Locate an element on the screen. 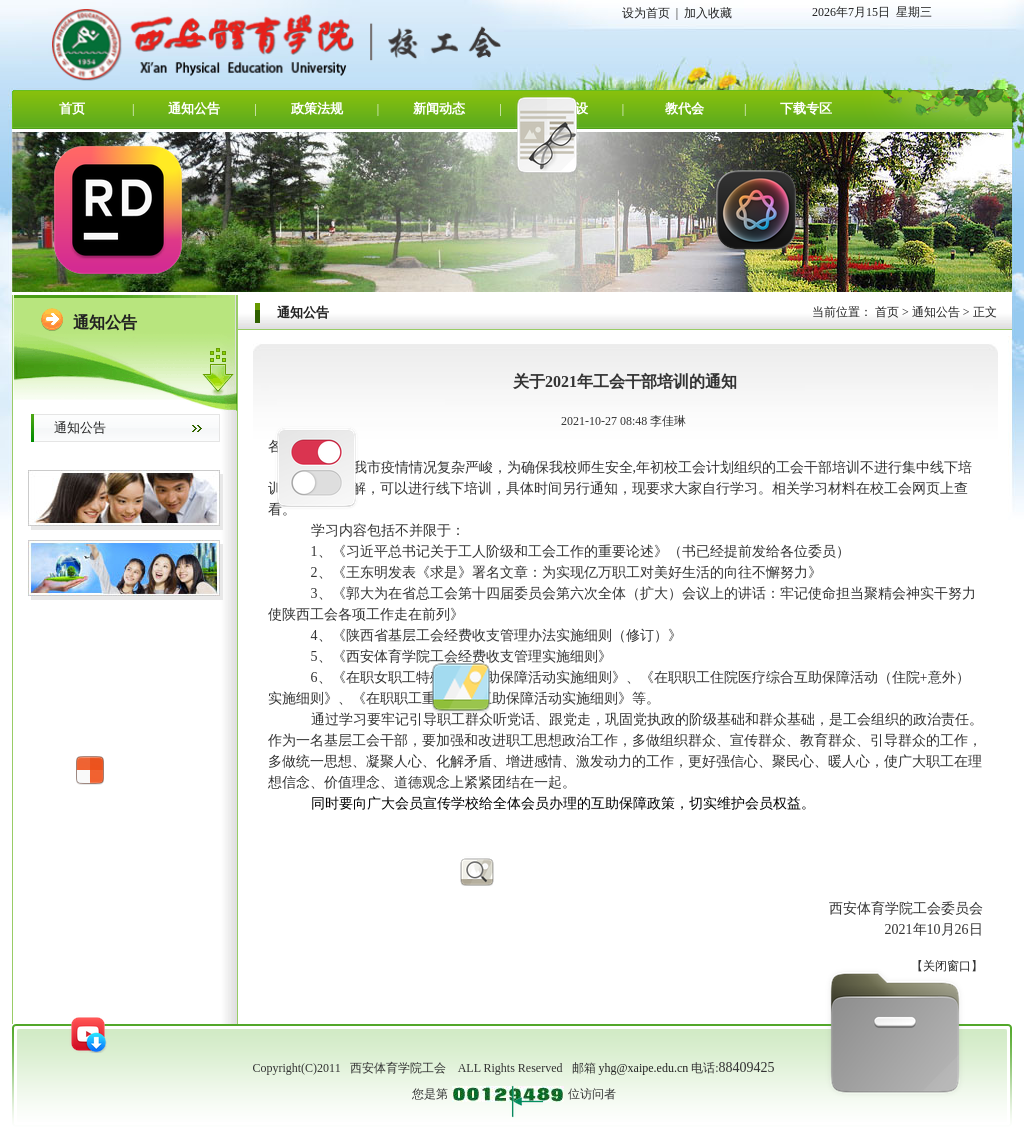 The height and width of the screenshot is (1134, 1024). open the file manager application is located at coordinates (895, 1033).